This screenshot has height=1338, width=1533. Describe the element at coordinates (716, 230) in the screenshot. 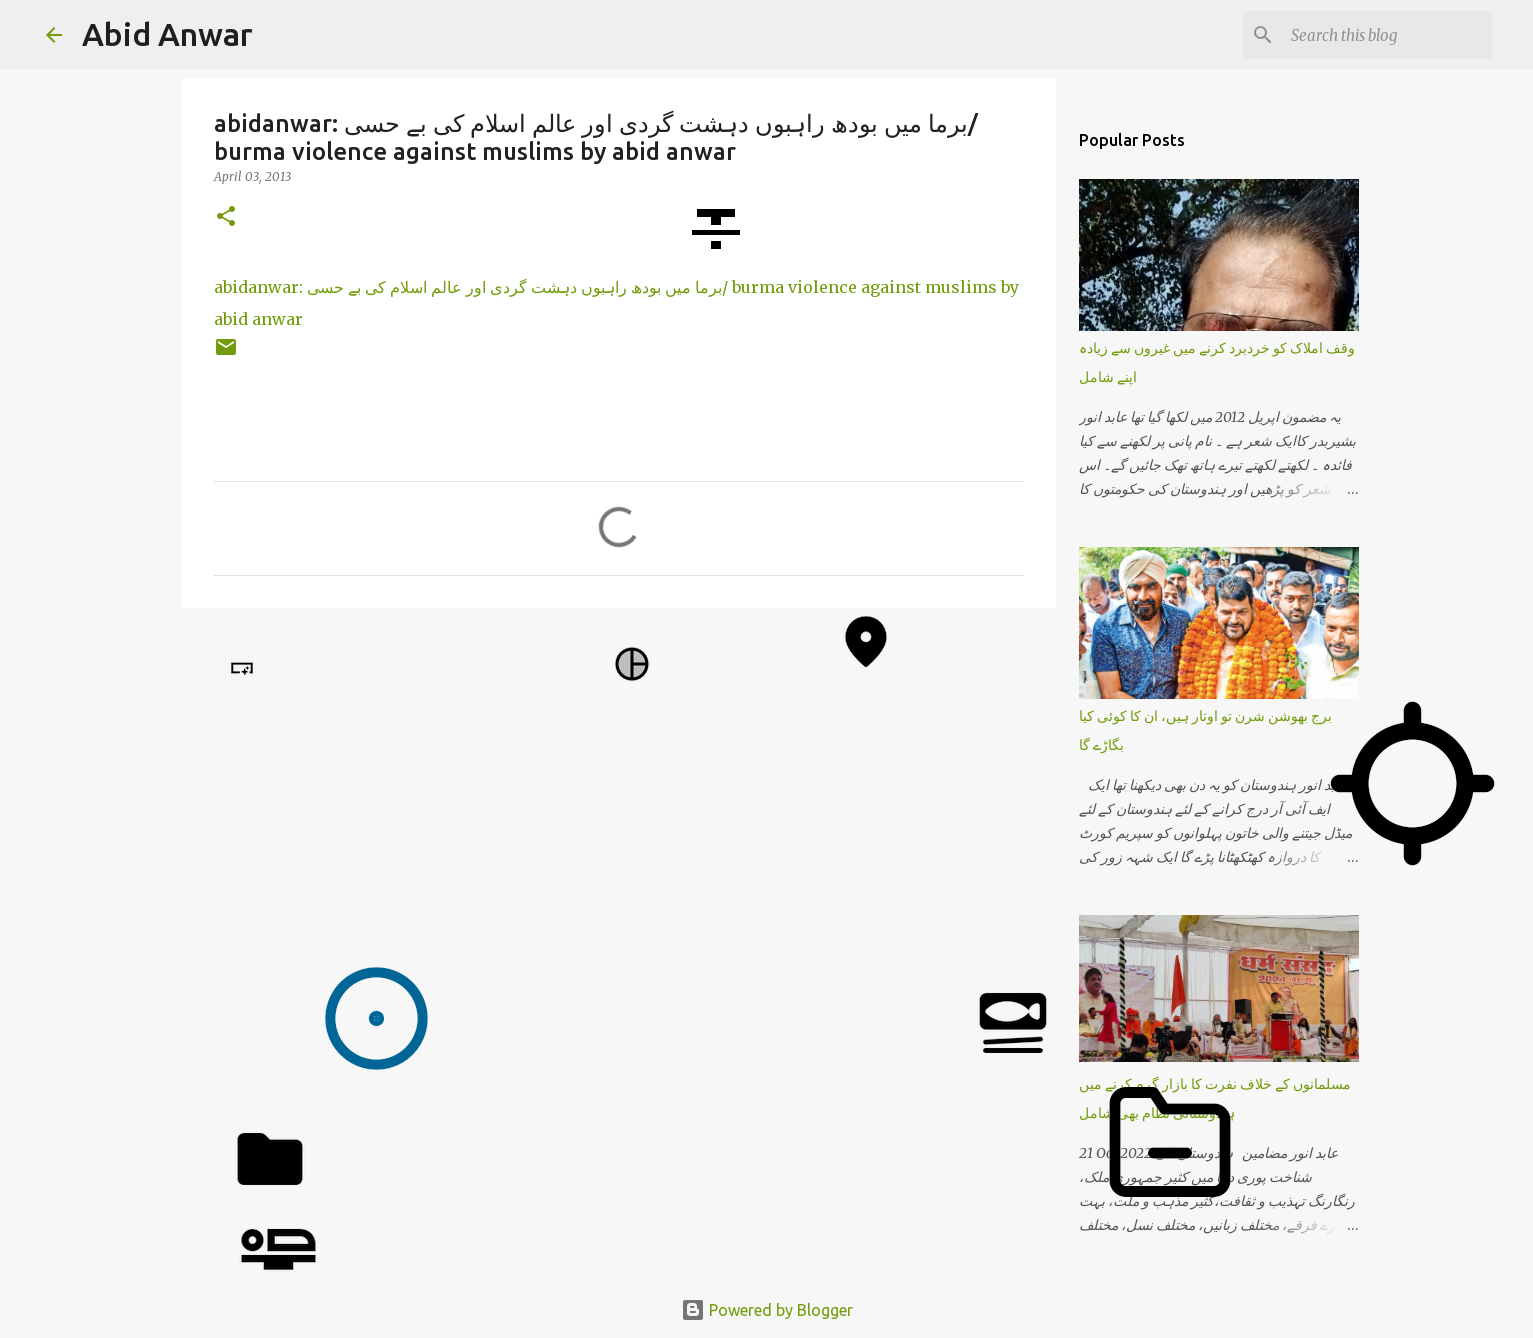

I see `apply strikethrough formatting to selected text` at that location.